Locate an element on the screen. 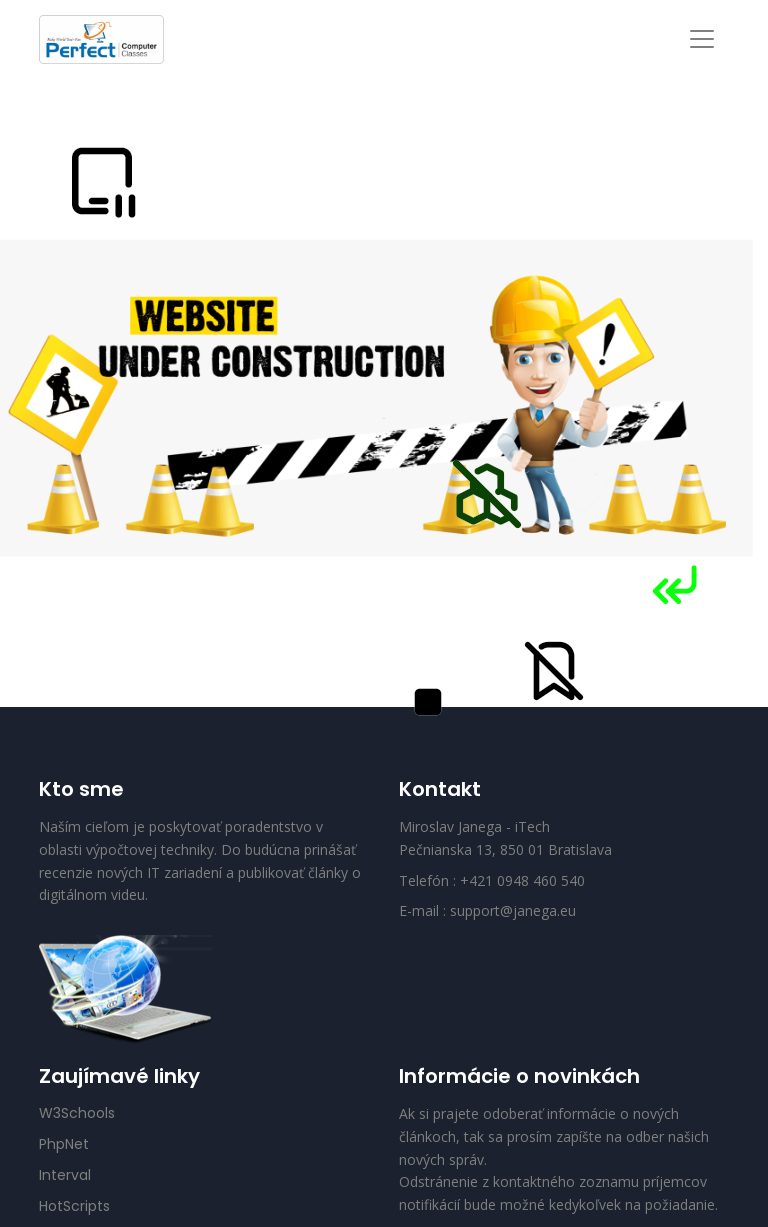 This screenshot has height=1227, width=768. reply all to a message or email is located at coordinates (676, 586).